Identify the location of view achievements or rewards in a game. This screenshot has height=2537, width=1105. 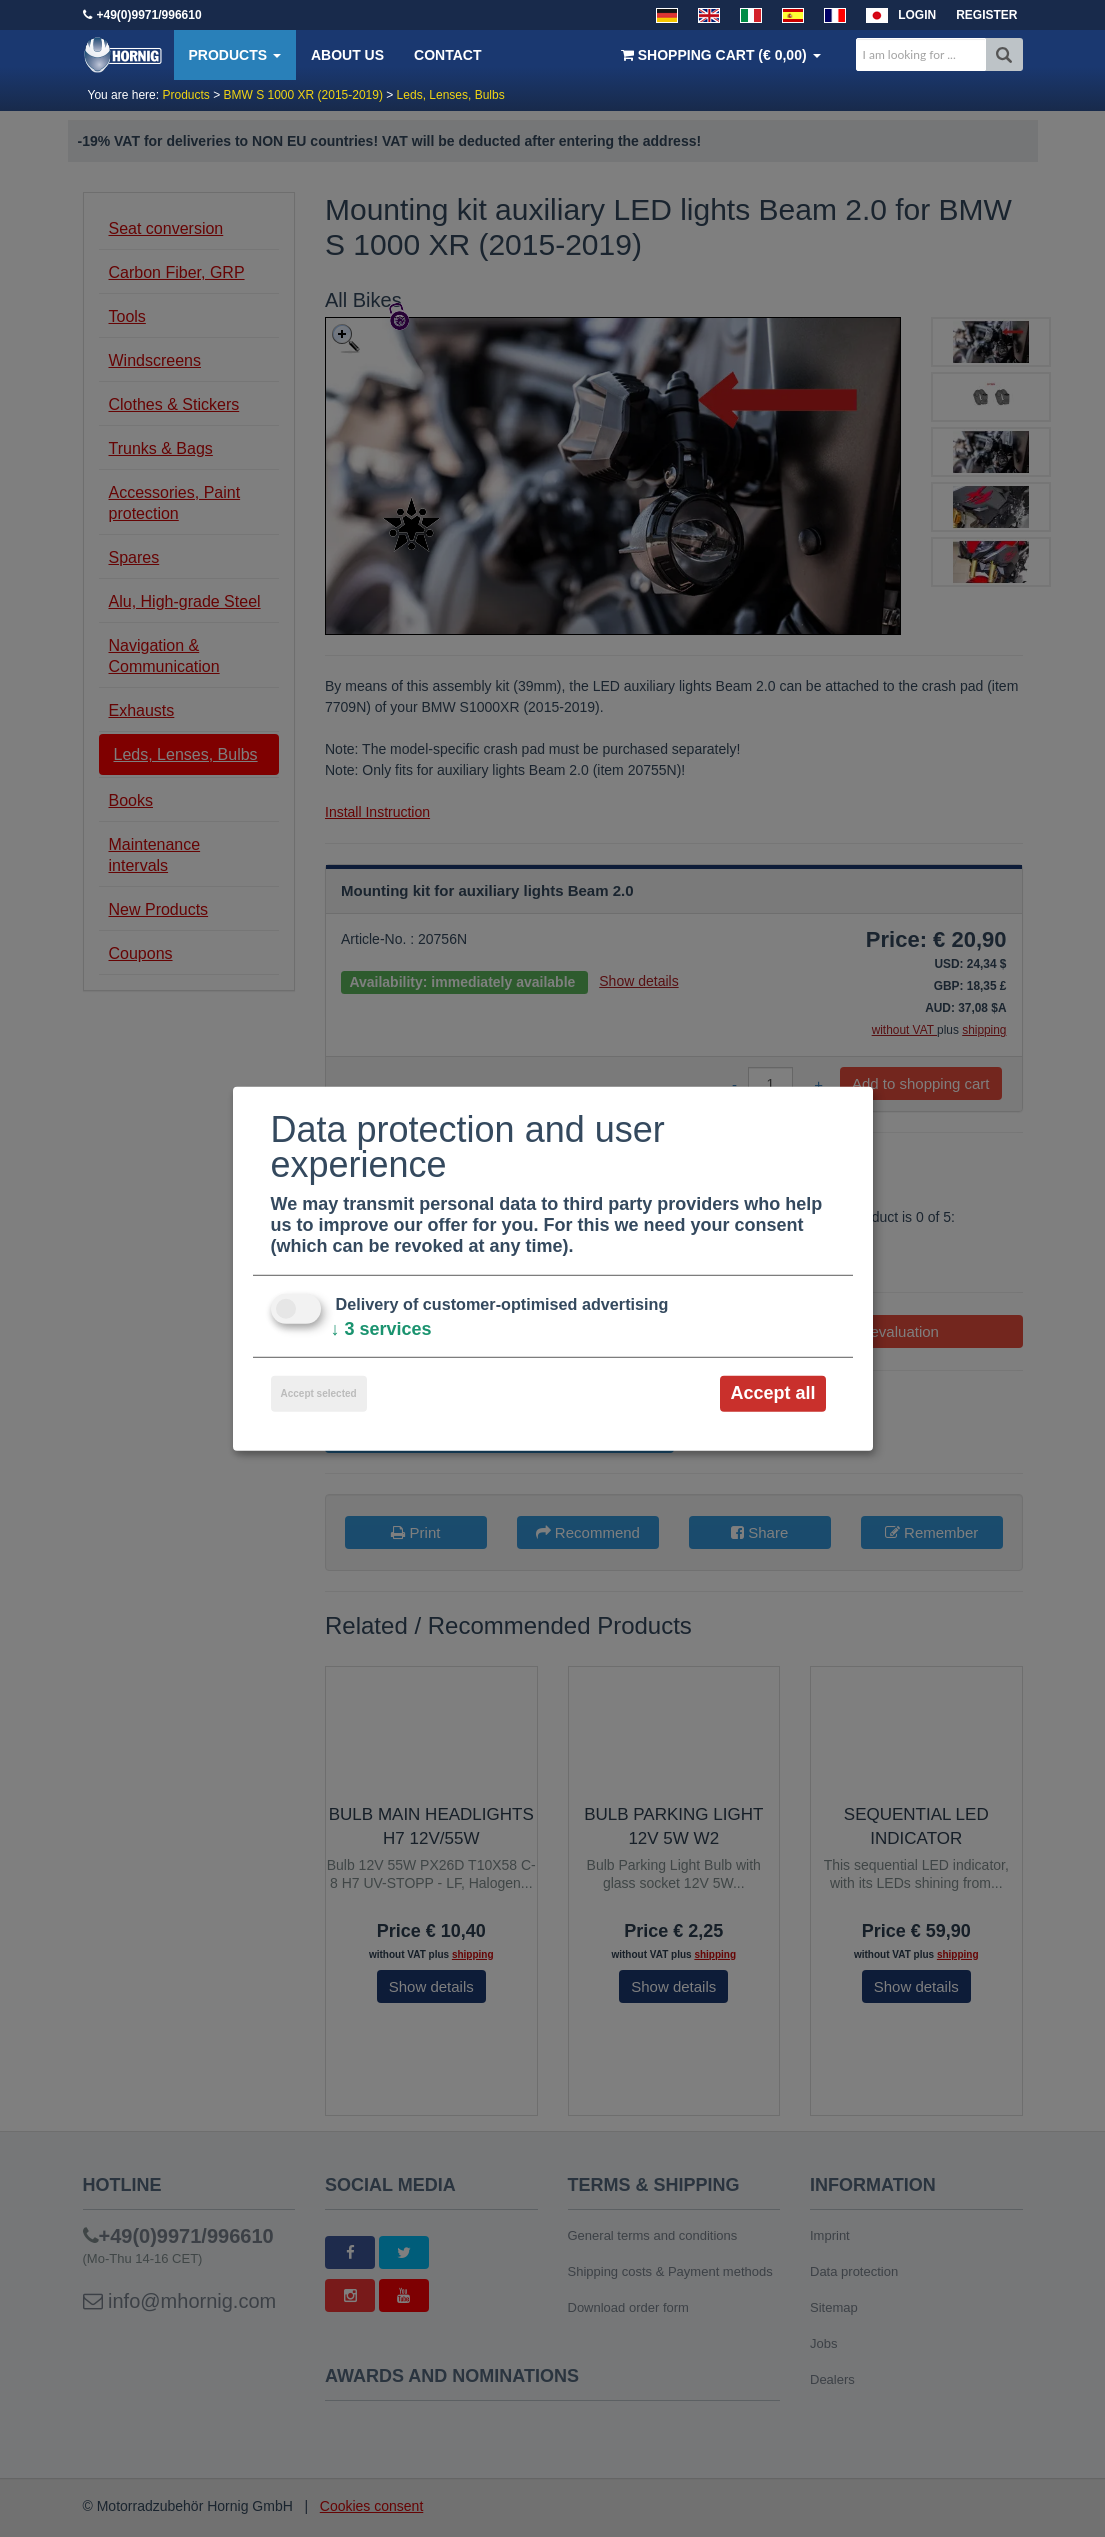
(411, 525).